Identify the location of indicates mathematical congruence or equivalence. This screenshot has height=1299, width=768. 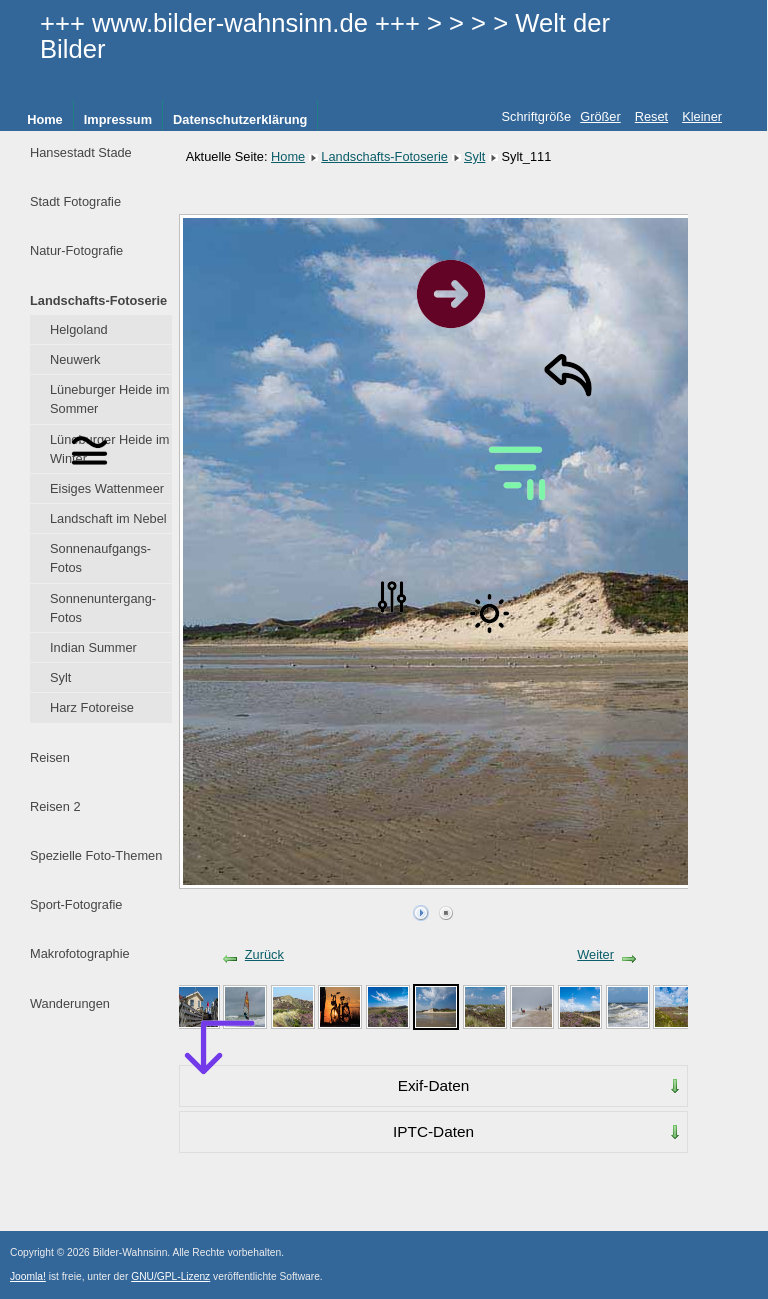
(89, 451).